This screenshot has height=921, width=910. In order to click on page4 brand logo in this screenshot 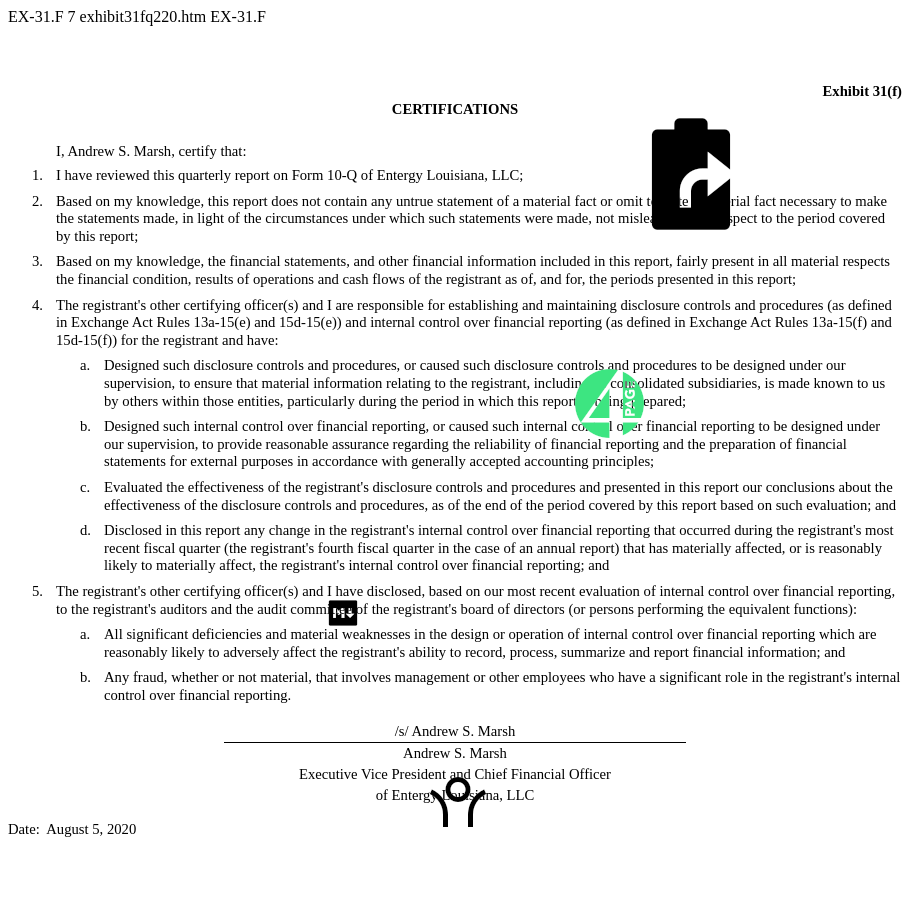, I will do `click(609, 403)`.